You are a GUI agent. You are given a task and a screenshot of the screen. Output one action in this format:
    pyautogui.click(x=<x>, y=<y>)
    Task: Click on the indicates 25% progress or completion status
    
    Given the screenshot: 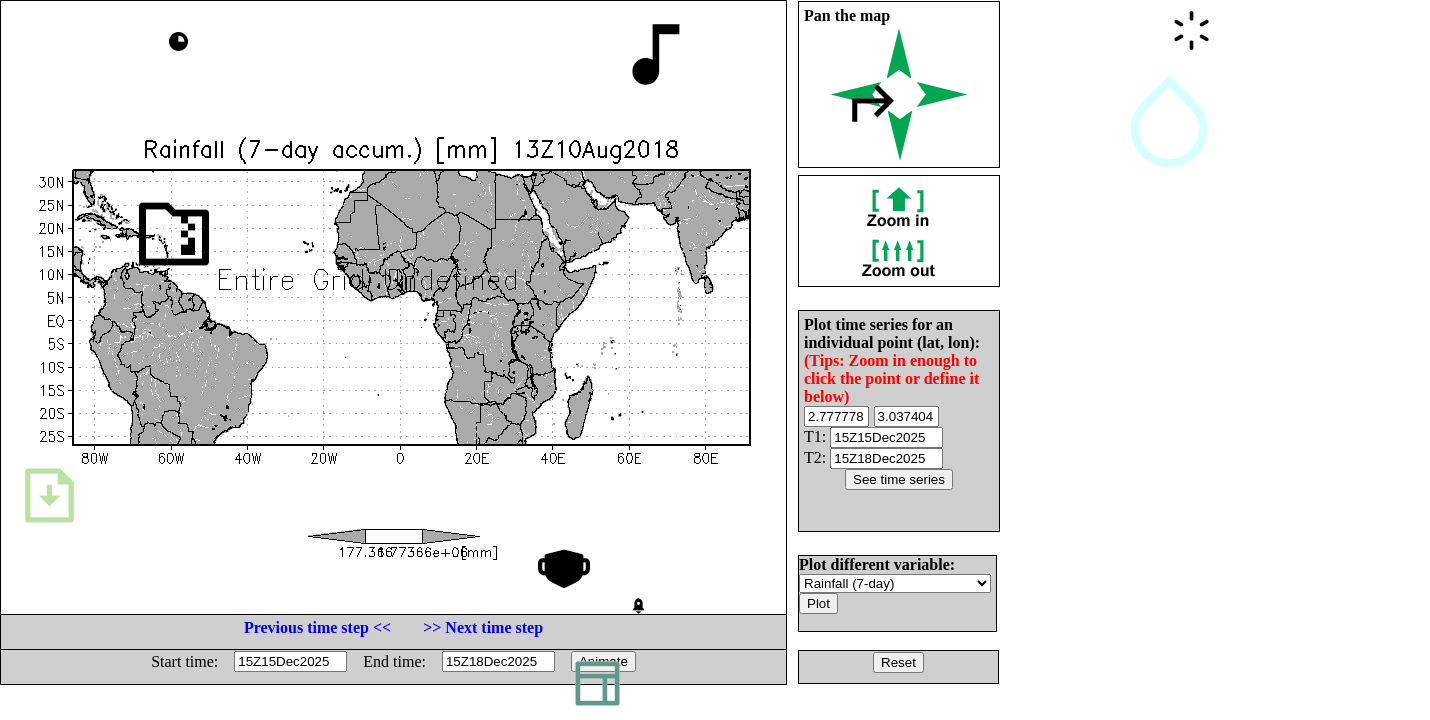 What is the action you would take?
    pyautogui.click(x=178, y=41)
    